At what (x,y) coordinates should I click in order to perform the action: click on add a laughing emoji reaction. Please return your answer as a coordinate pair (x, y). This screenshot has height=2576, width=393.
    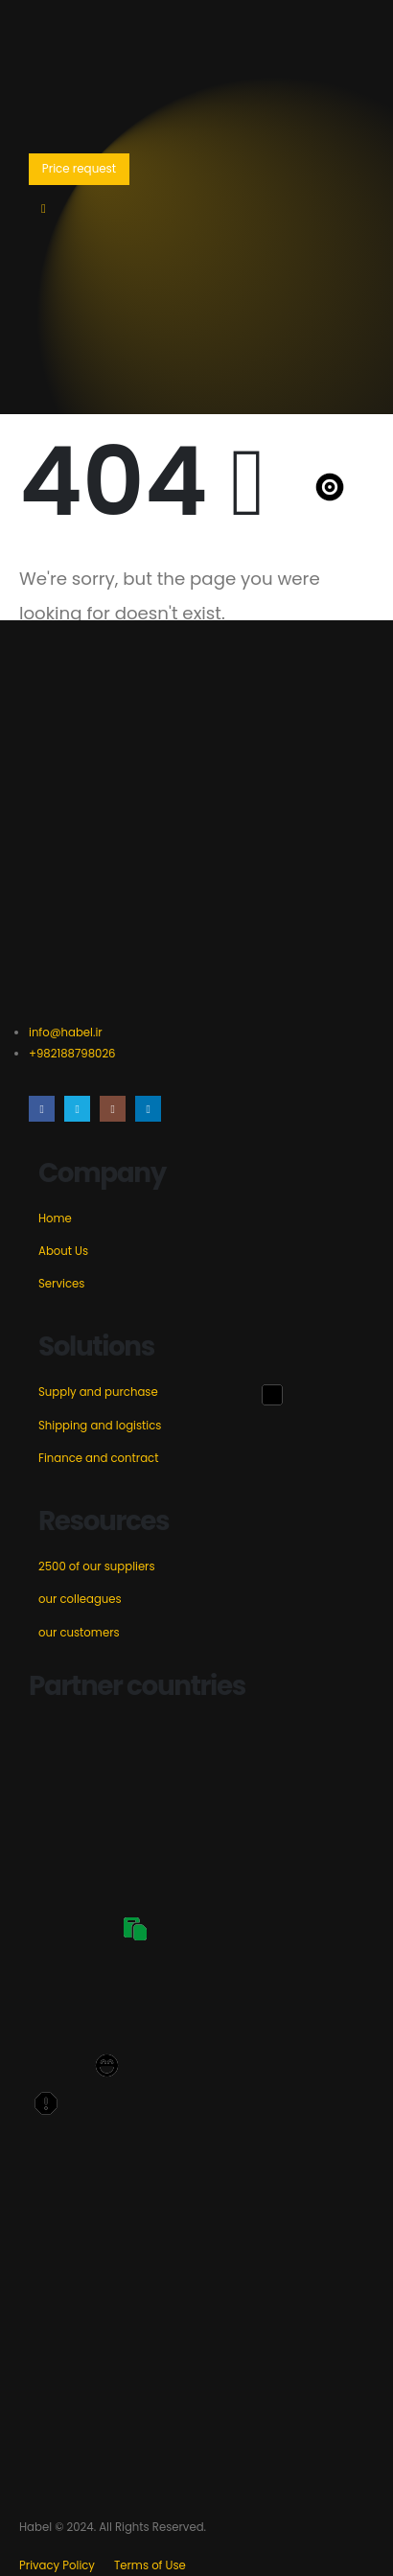
    Looking at the image, I should click on (106, 2065).